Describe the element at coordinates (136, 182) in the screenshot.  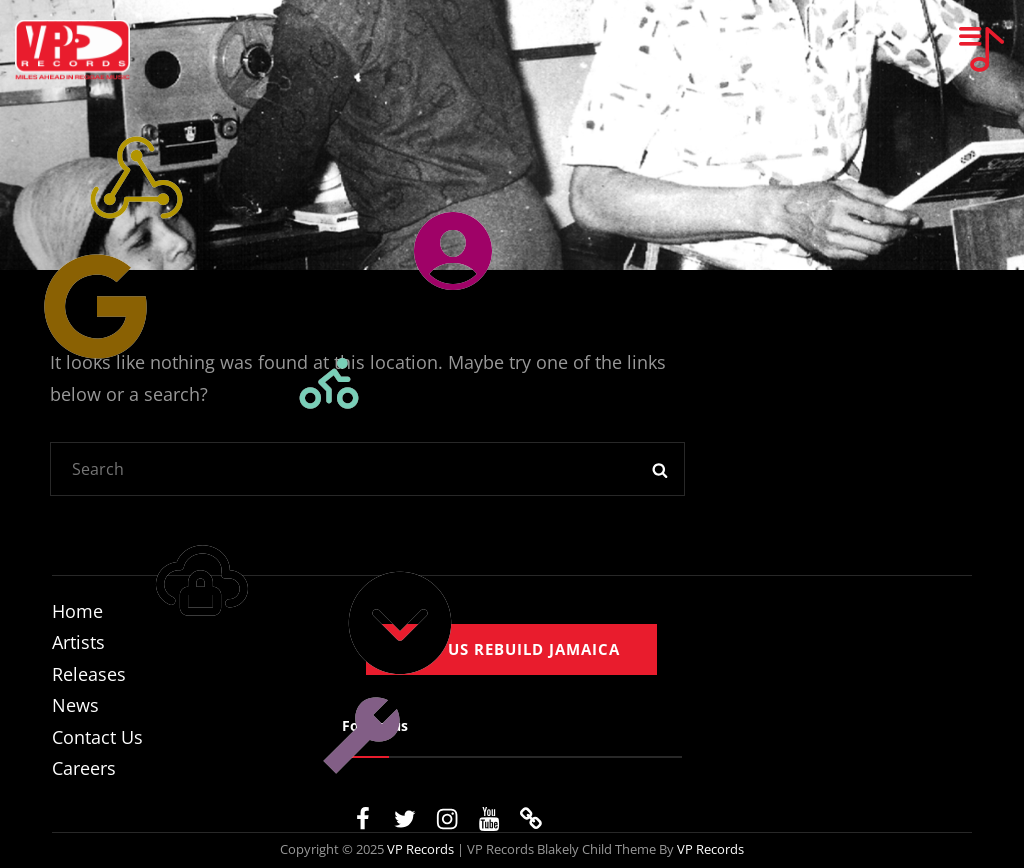
I see `configure webhook integrations` at that location.